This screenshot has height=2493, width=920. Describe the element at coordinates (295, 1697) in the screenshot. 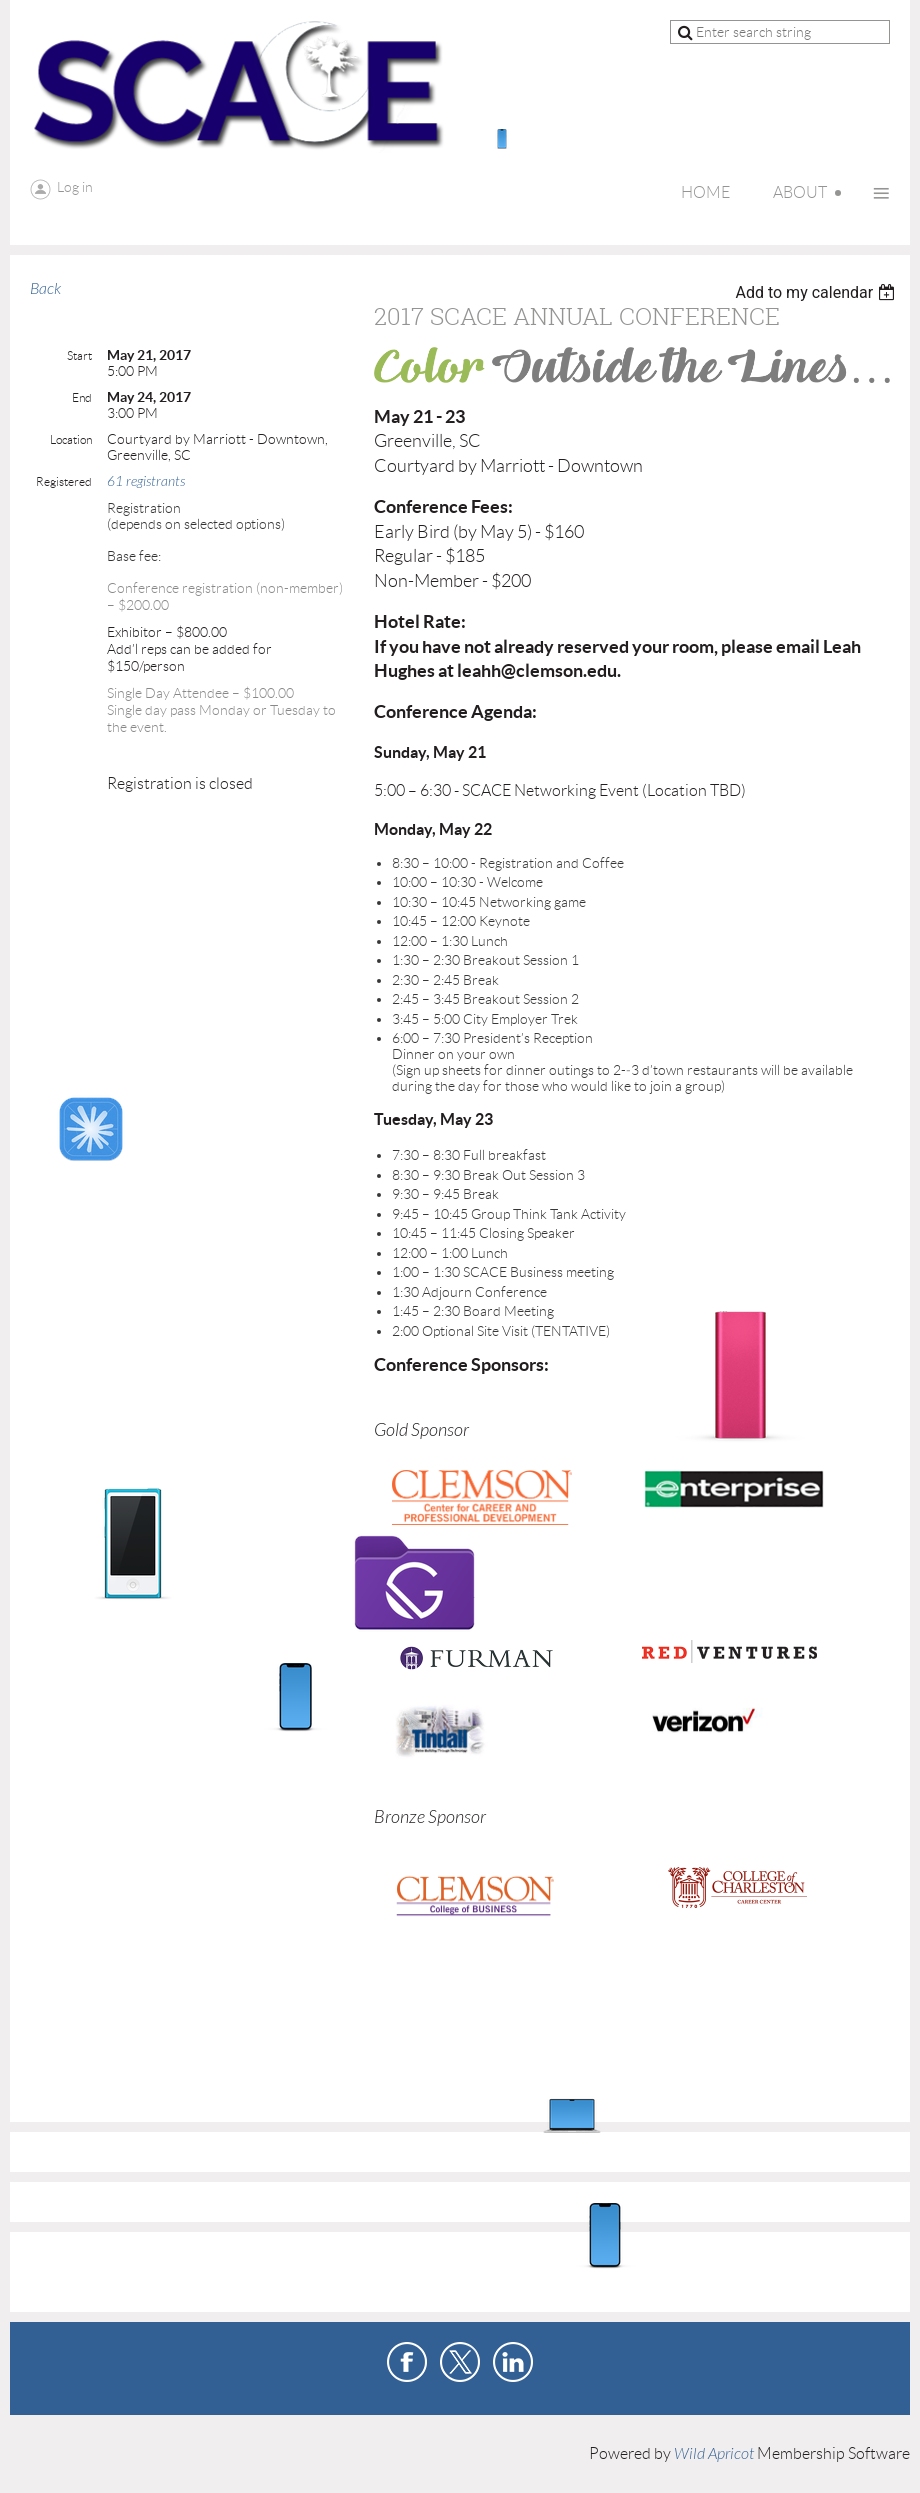

I see `iPhone 12 mini device icon` at that location.